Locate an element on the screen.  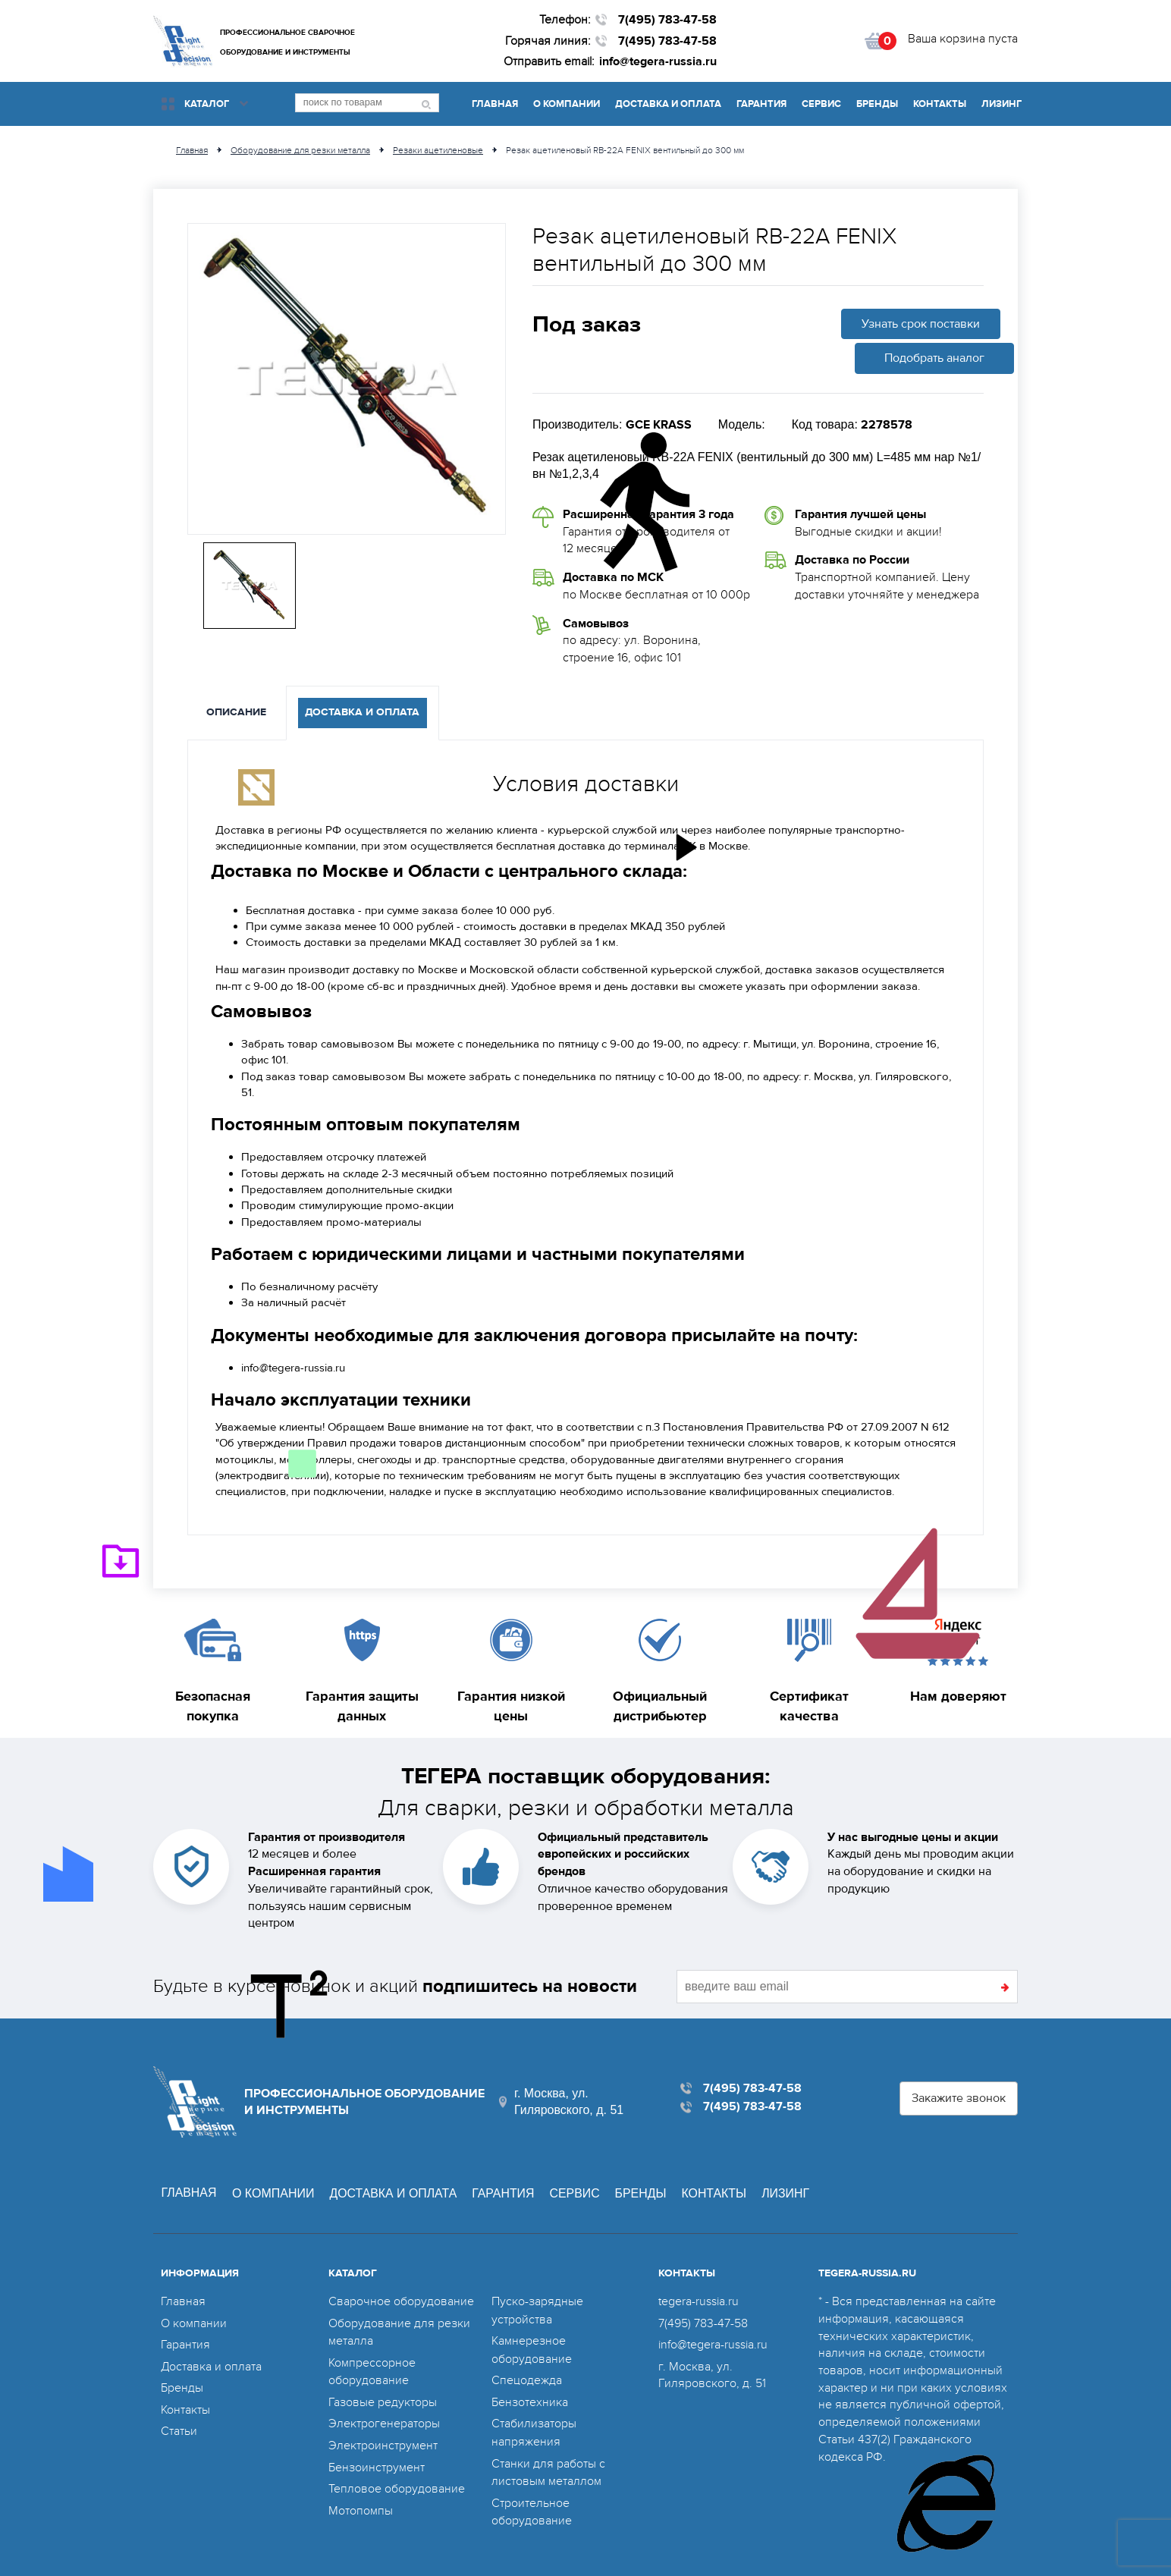
navigate to sailing or boating features is located at coordinates (918, 1594).